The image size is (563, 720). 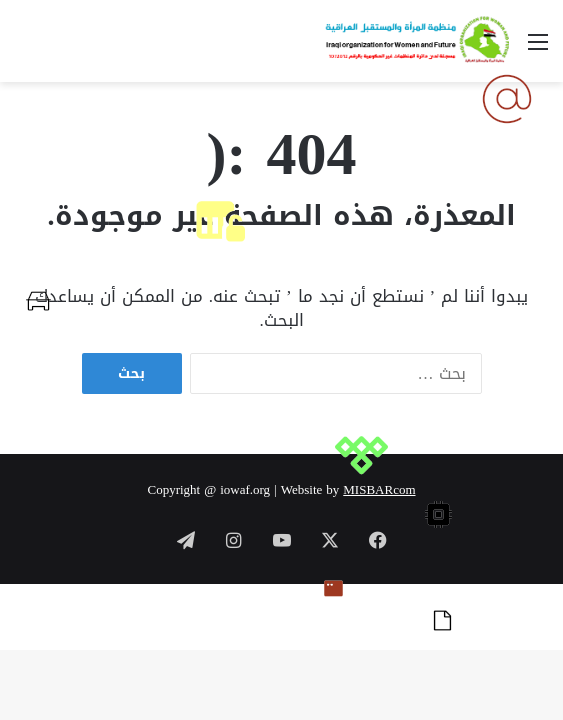 I want to click on view system processor information, so click(x=438, y=514).